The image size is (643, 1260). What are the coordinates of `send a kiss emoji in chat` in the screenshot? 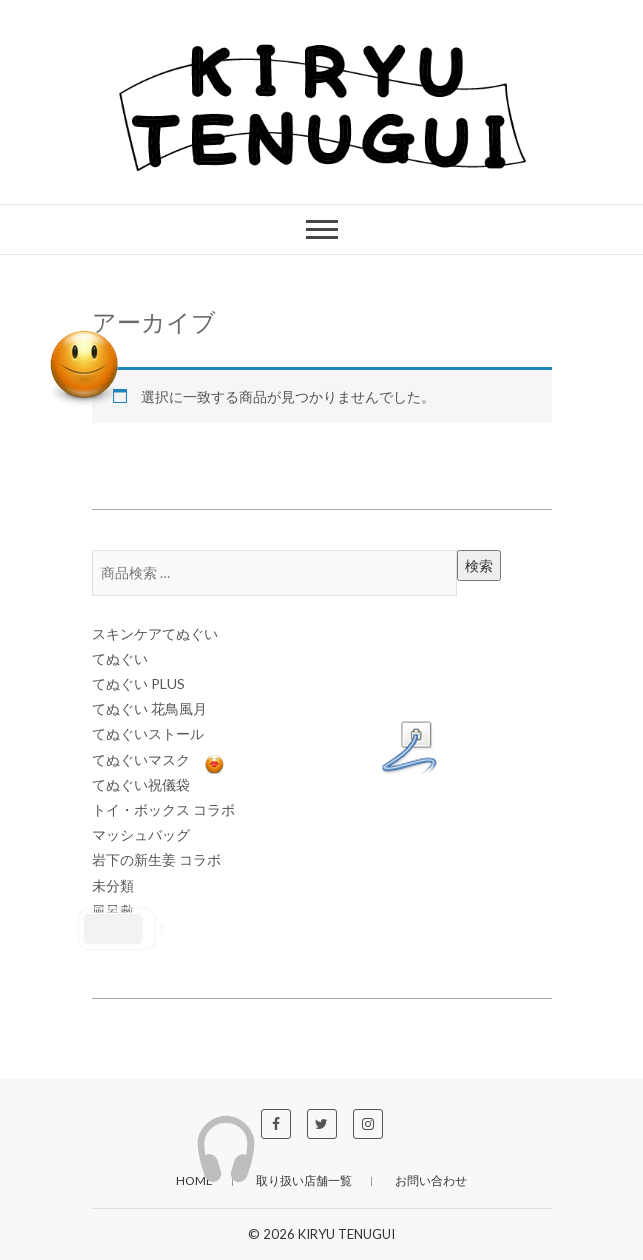 It's located at (214, 764).